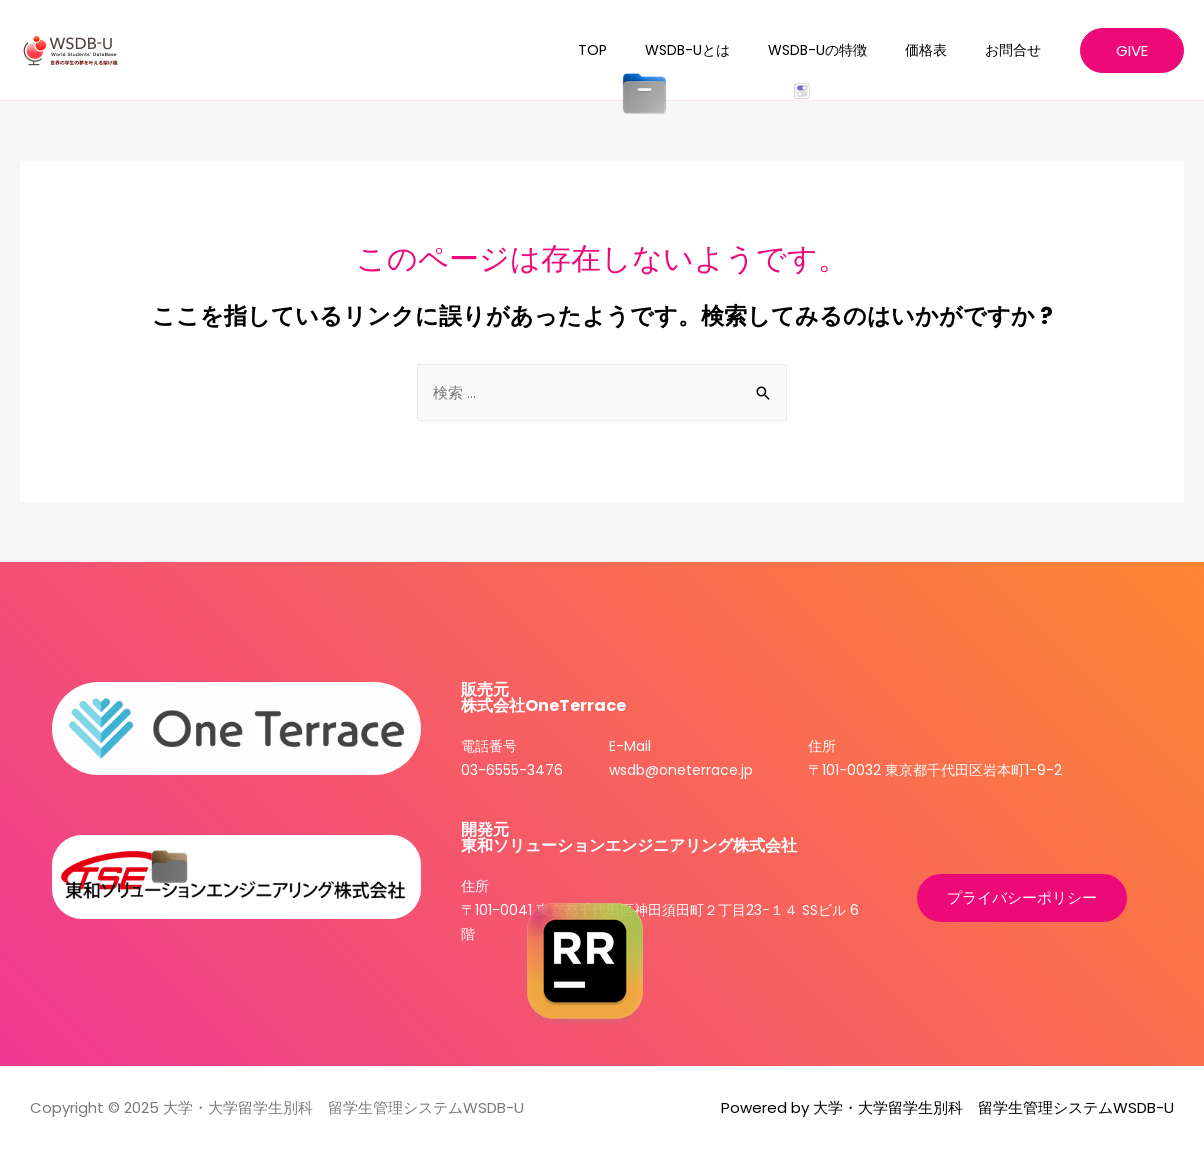 The height and width of the screenshot is (1150, 1204). Describe the element at coordinates (585, 961) in the screenshot. I see `launch rustrover IDE` at that location.